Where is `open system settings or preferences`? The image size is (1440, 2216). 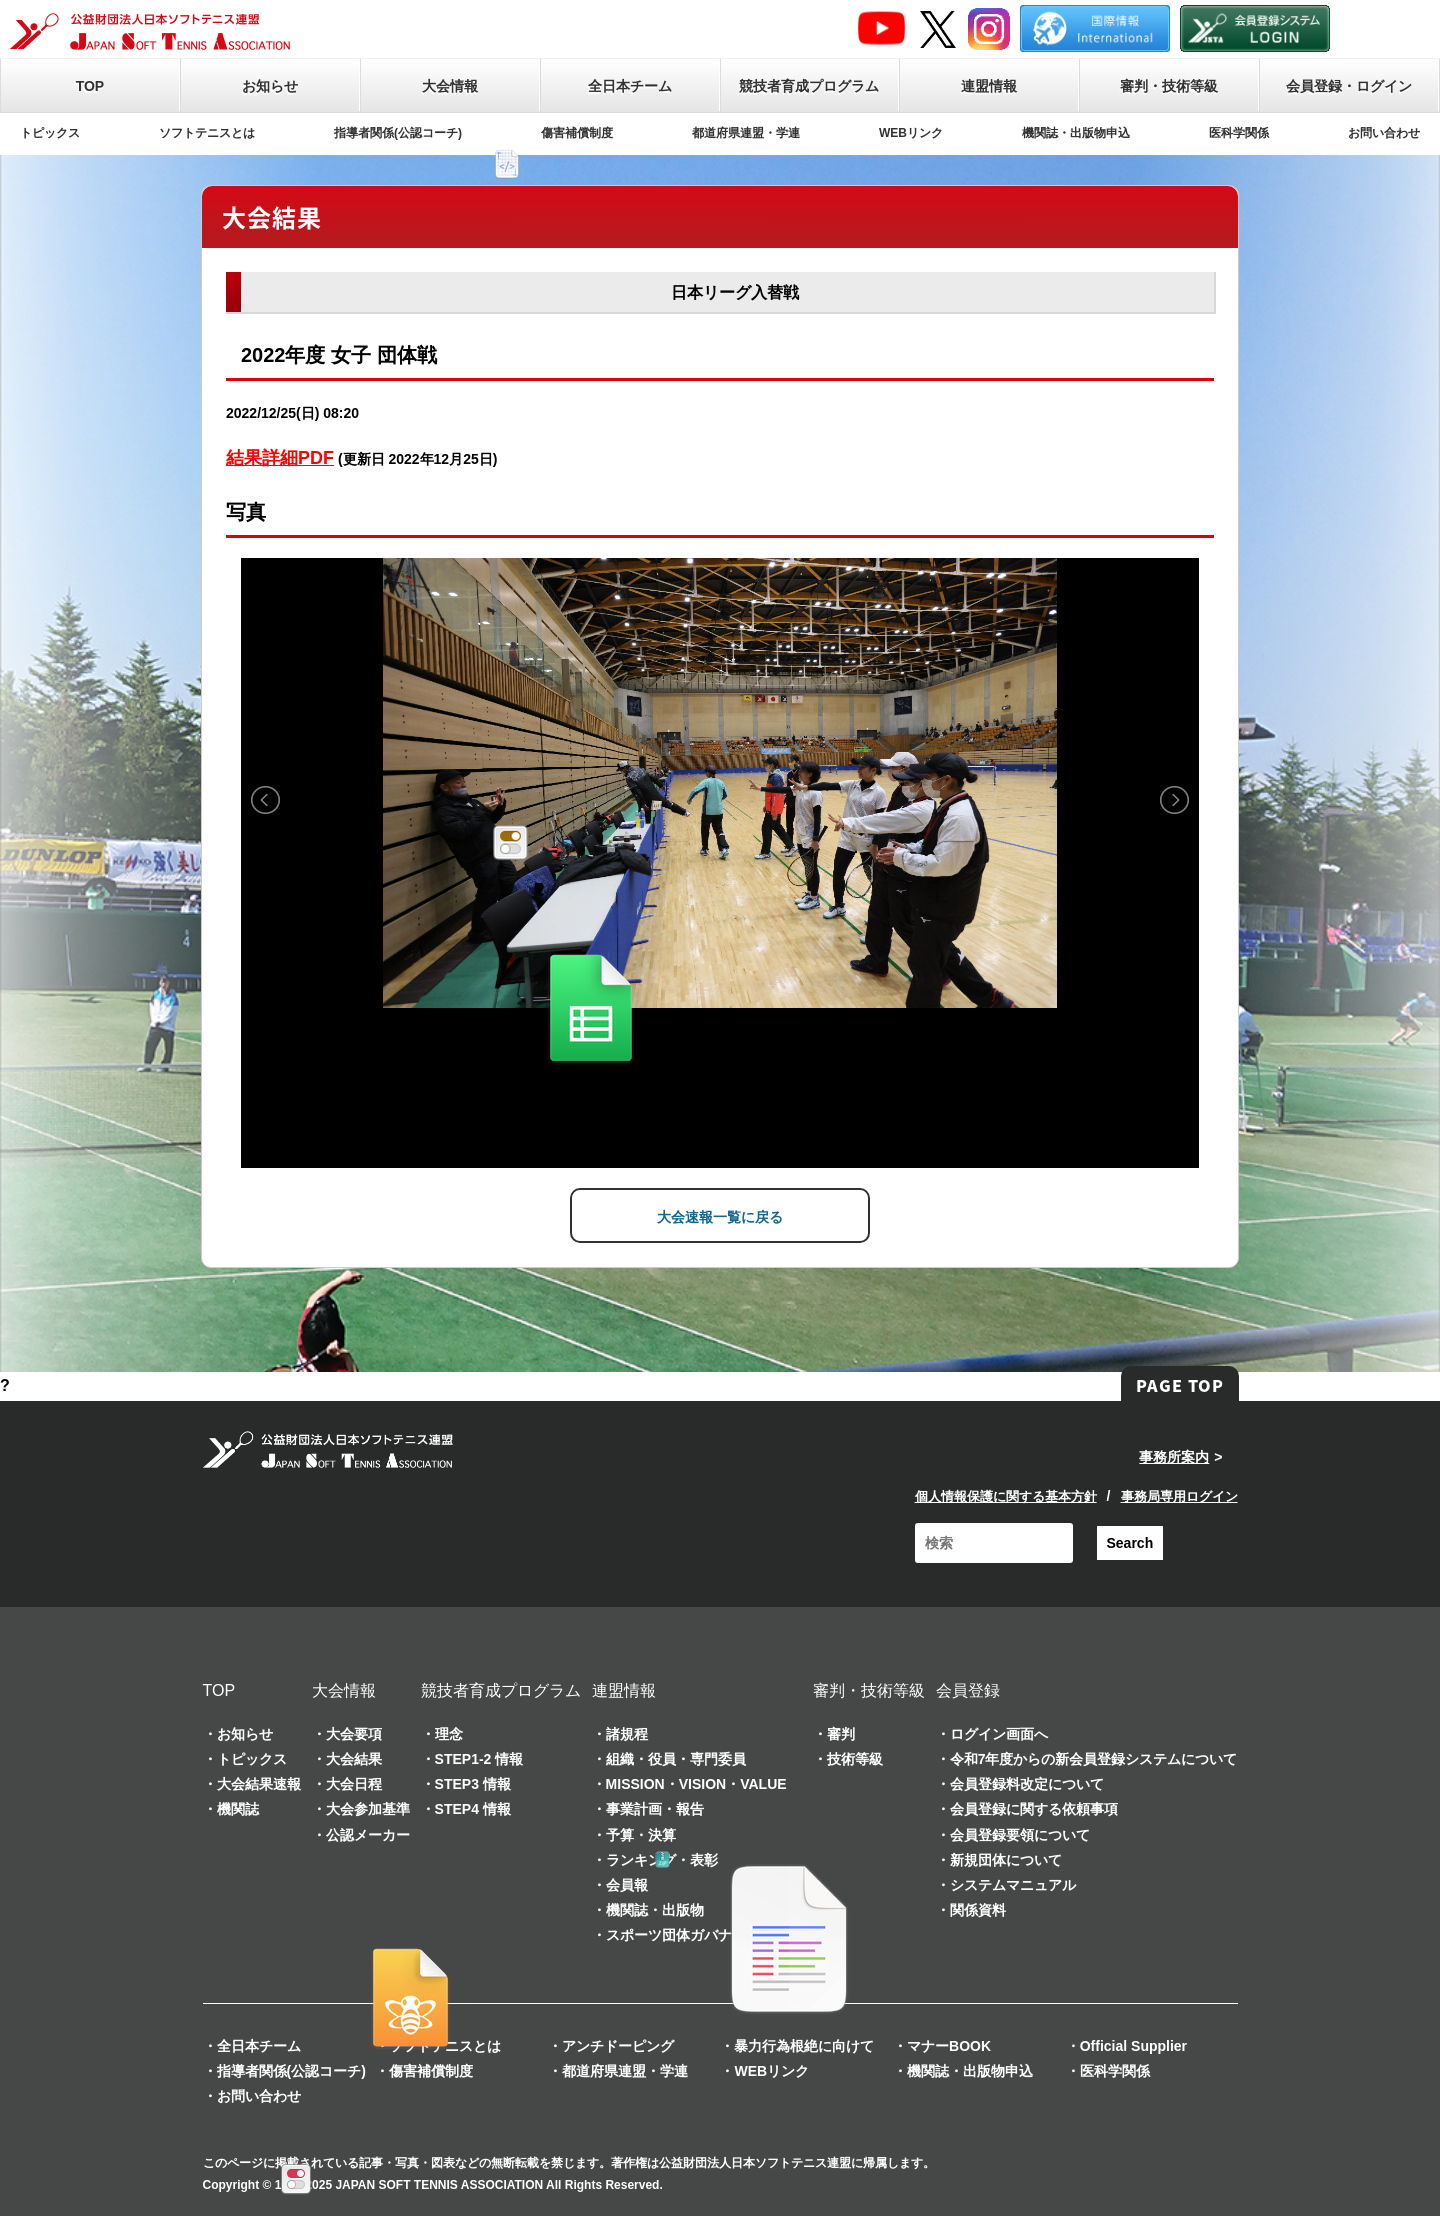 open system settings or preferences is located at coordinates (510, 842).